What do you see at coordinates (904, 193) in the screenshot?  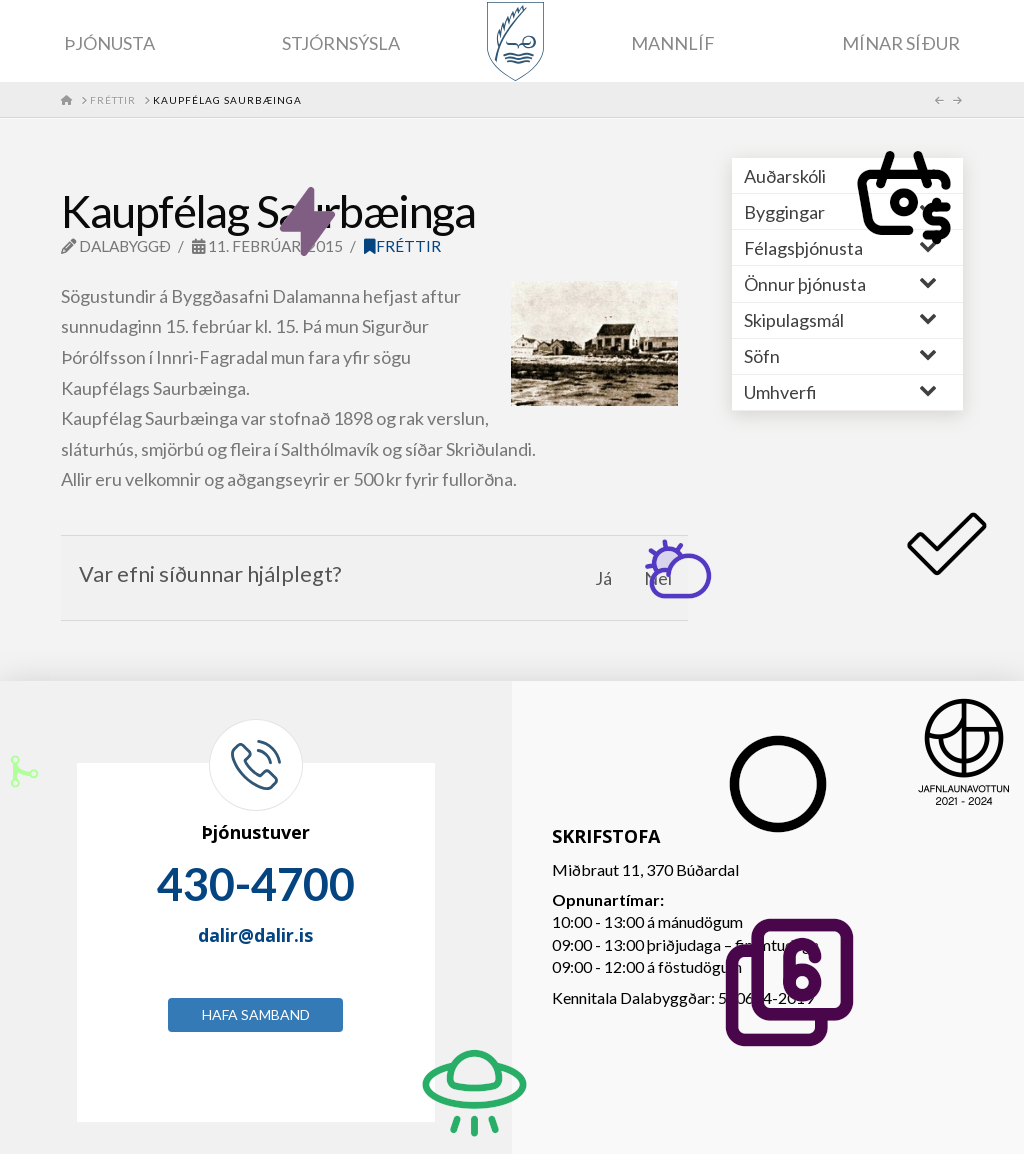 I see `view shopping basket total` at bounding box center [904, 193].